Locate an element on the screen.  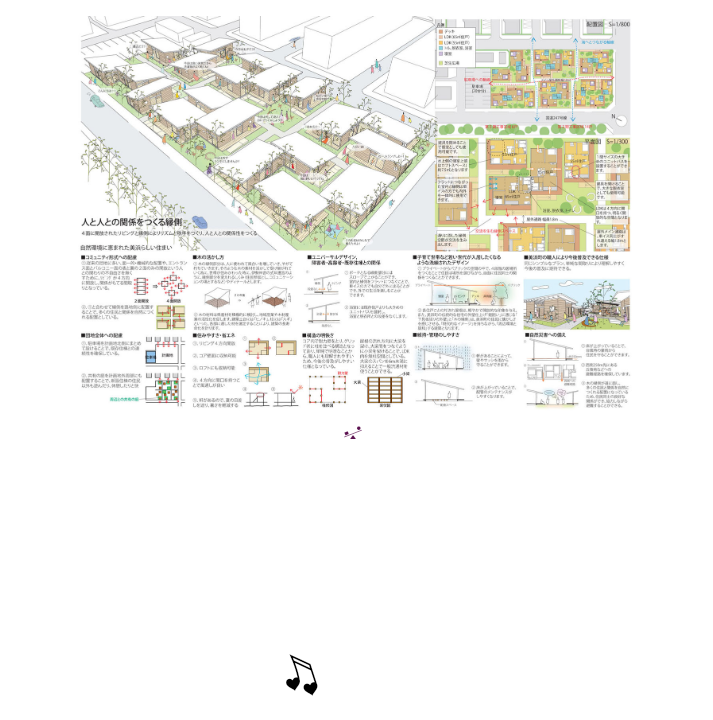
browse romantic or love-themed music is located at coordinates (302, 675).